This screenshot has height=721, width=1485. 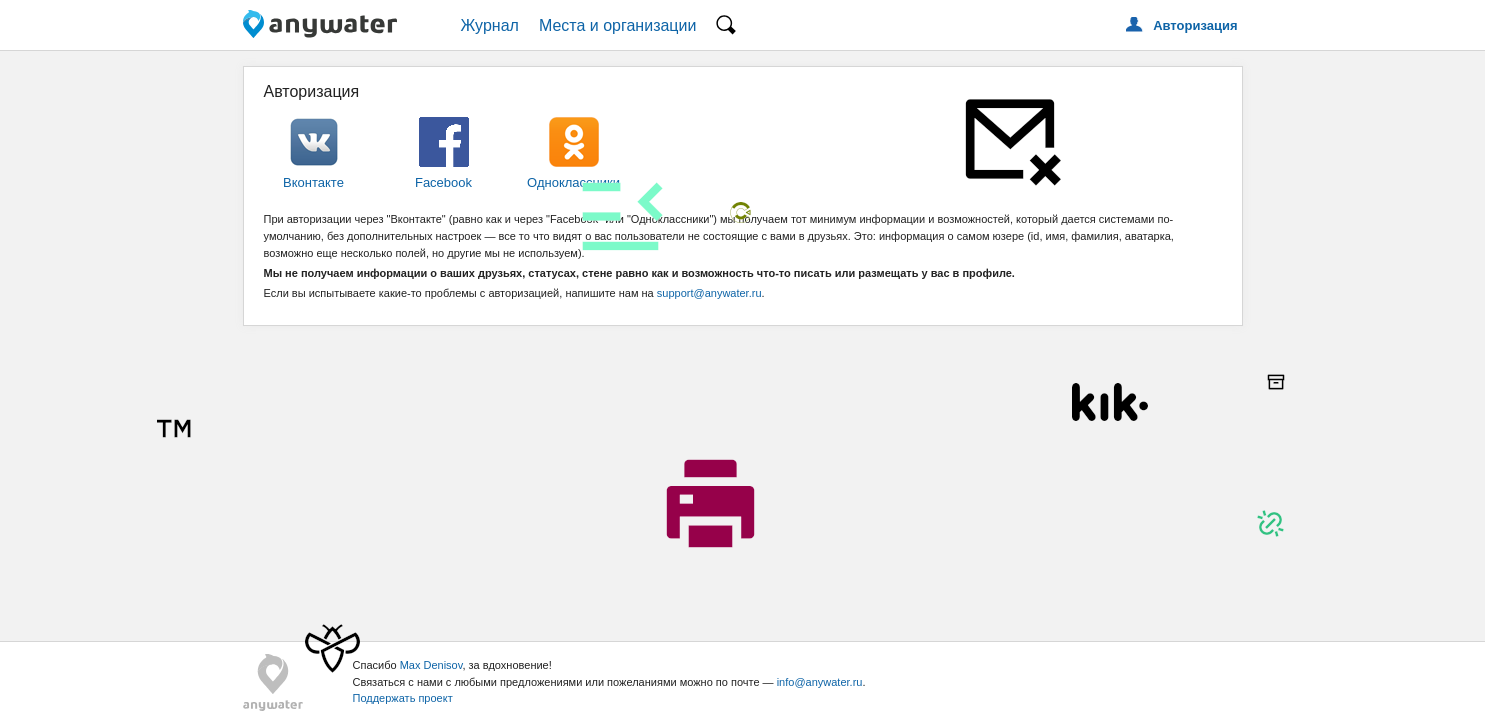 What do you see at coordinates (1110, 402) in the screenshot?
I see `open kik messenger app` at bounding box center [1110, 402].